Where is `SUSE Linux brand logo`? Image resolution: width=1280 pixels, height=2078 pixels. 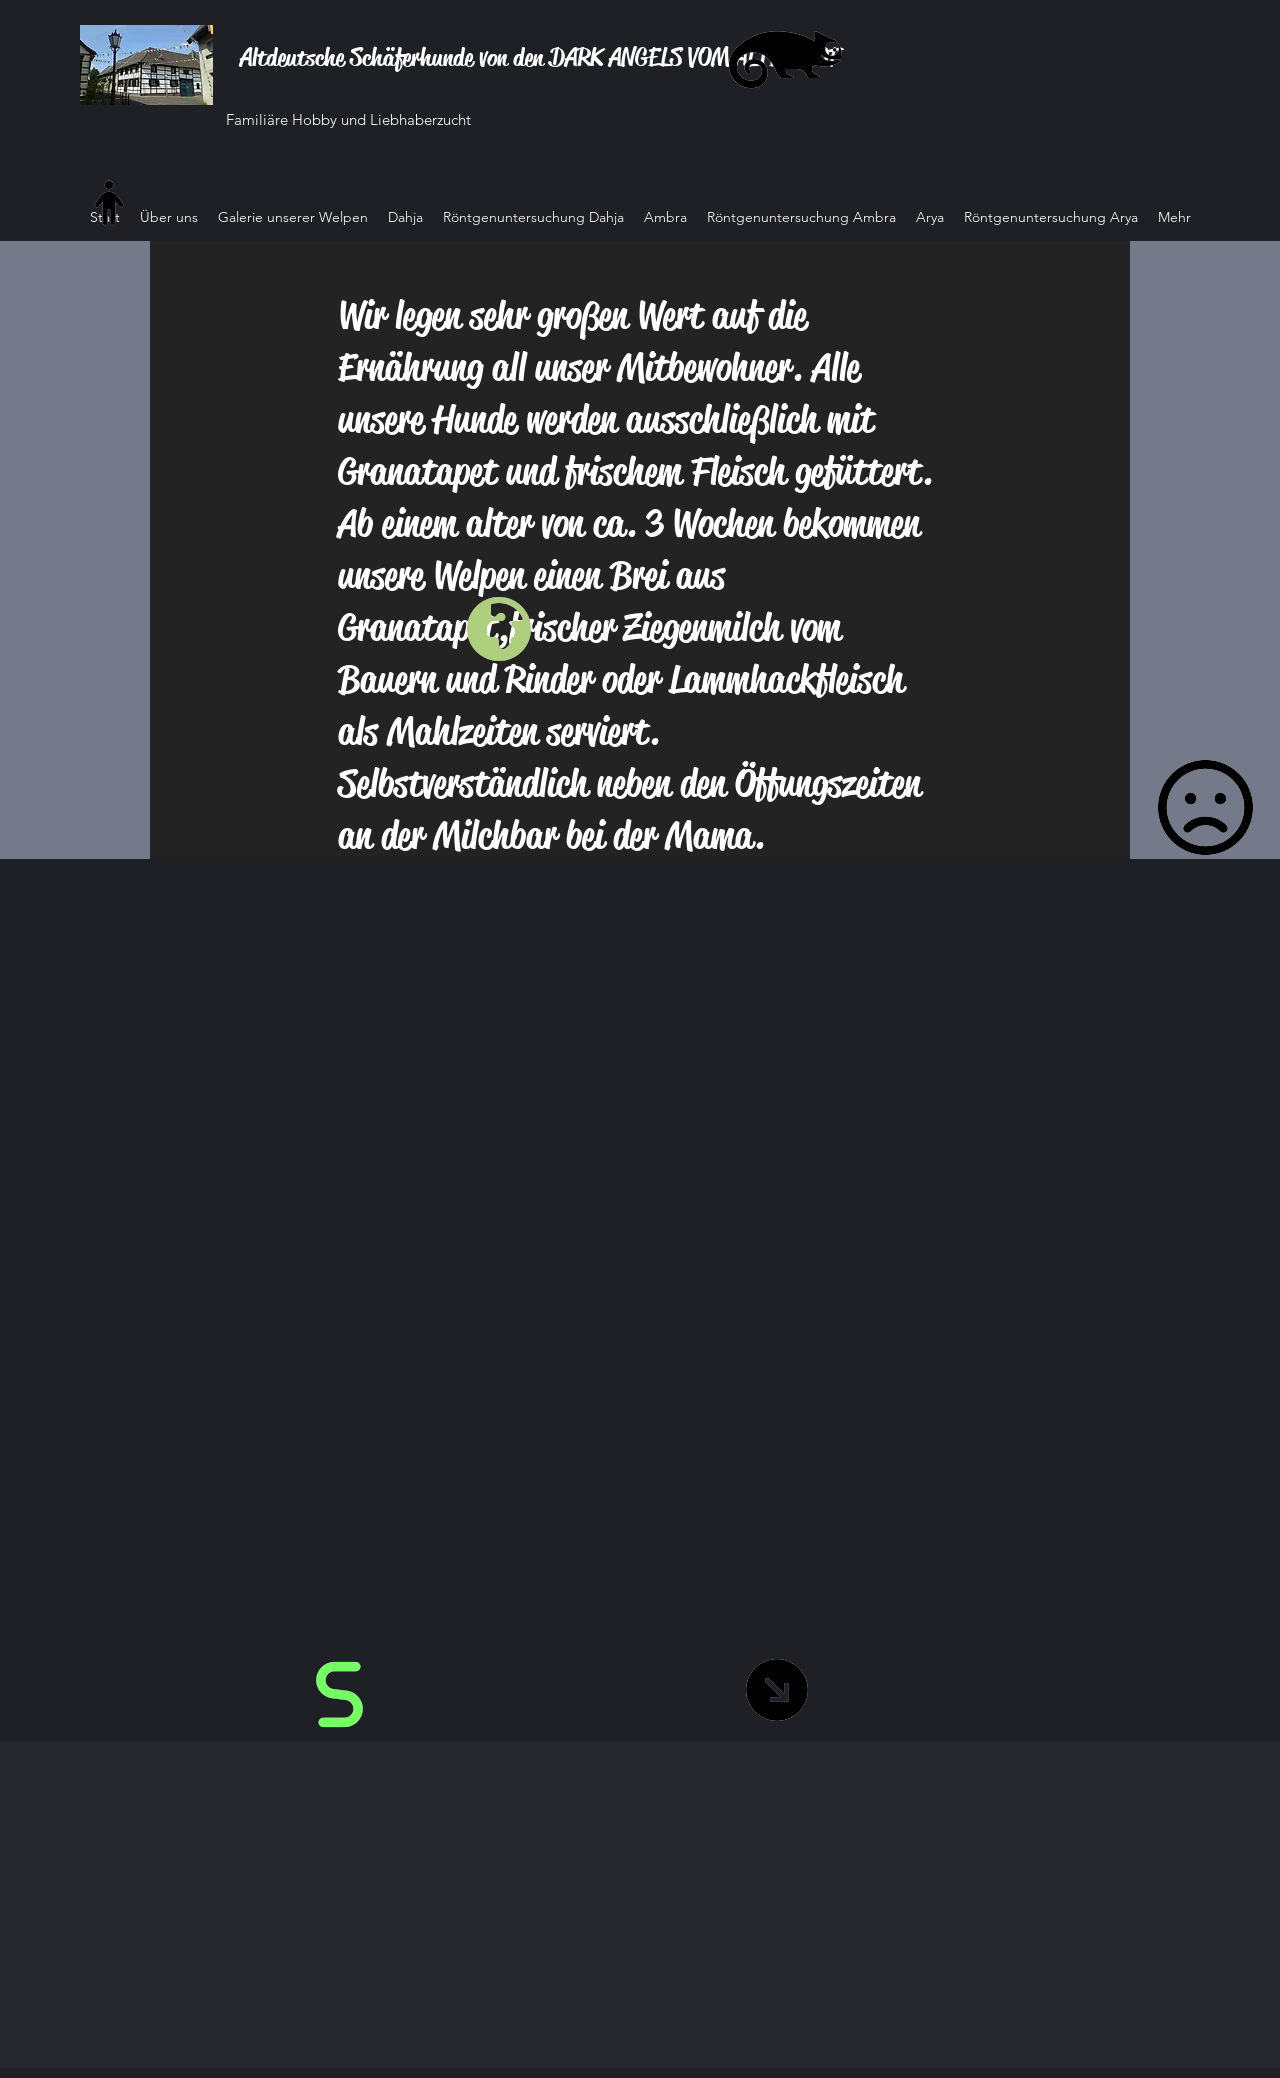 SUSE Linux brand logo is located at coordinates (785, 59).